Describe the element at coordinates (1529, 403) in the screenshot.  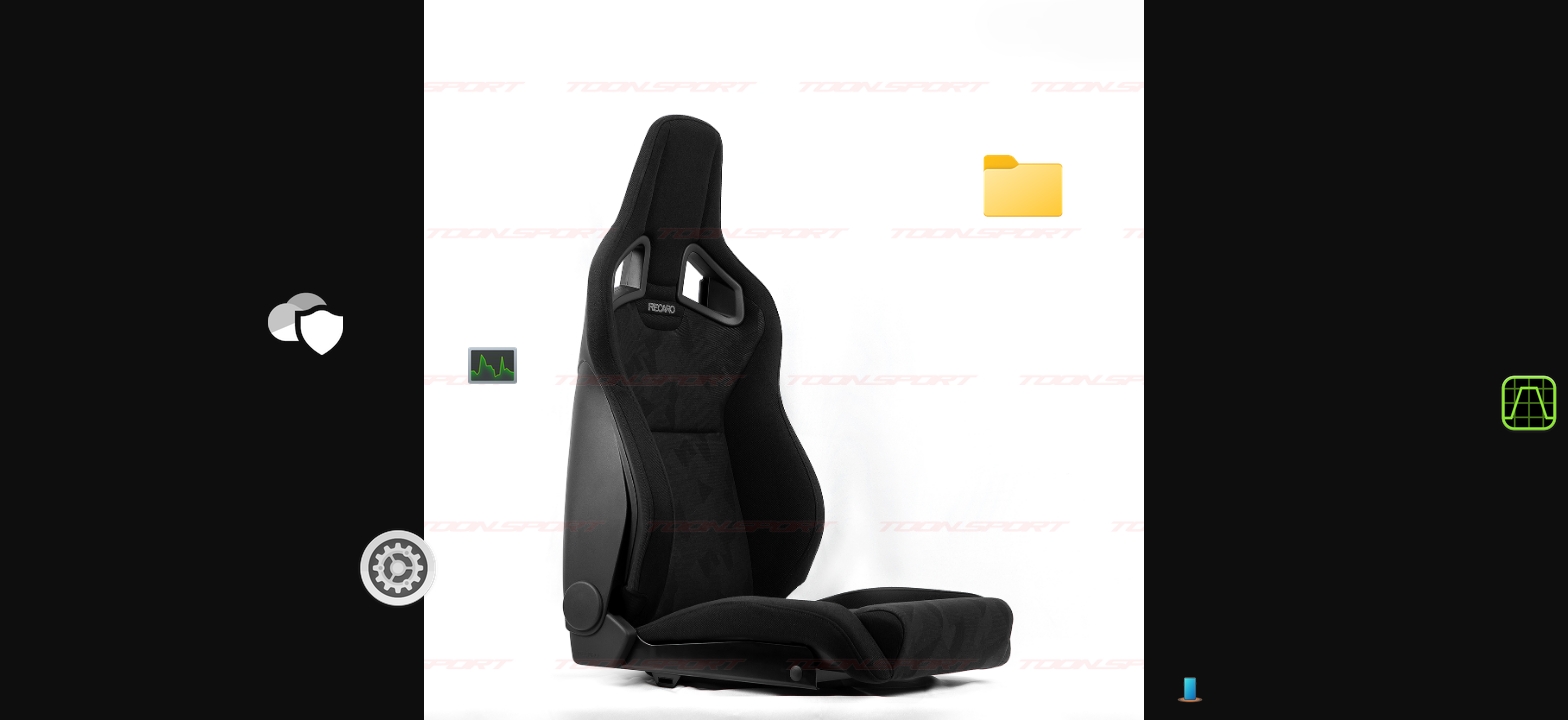
I see `open gtkwave waveform viewer application` at that location.